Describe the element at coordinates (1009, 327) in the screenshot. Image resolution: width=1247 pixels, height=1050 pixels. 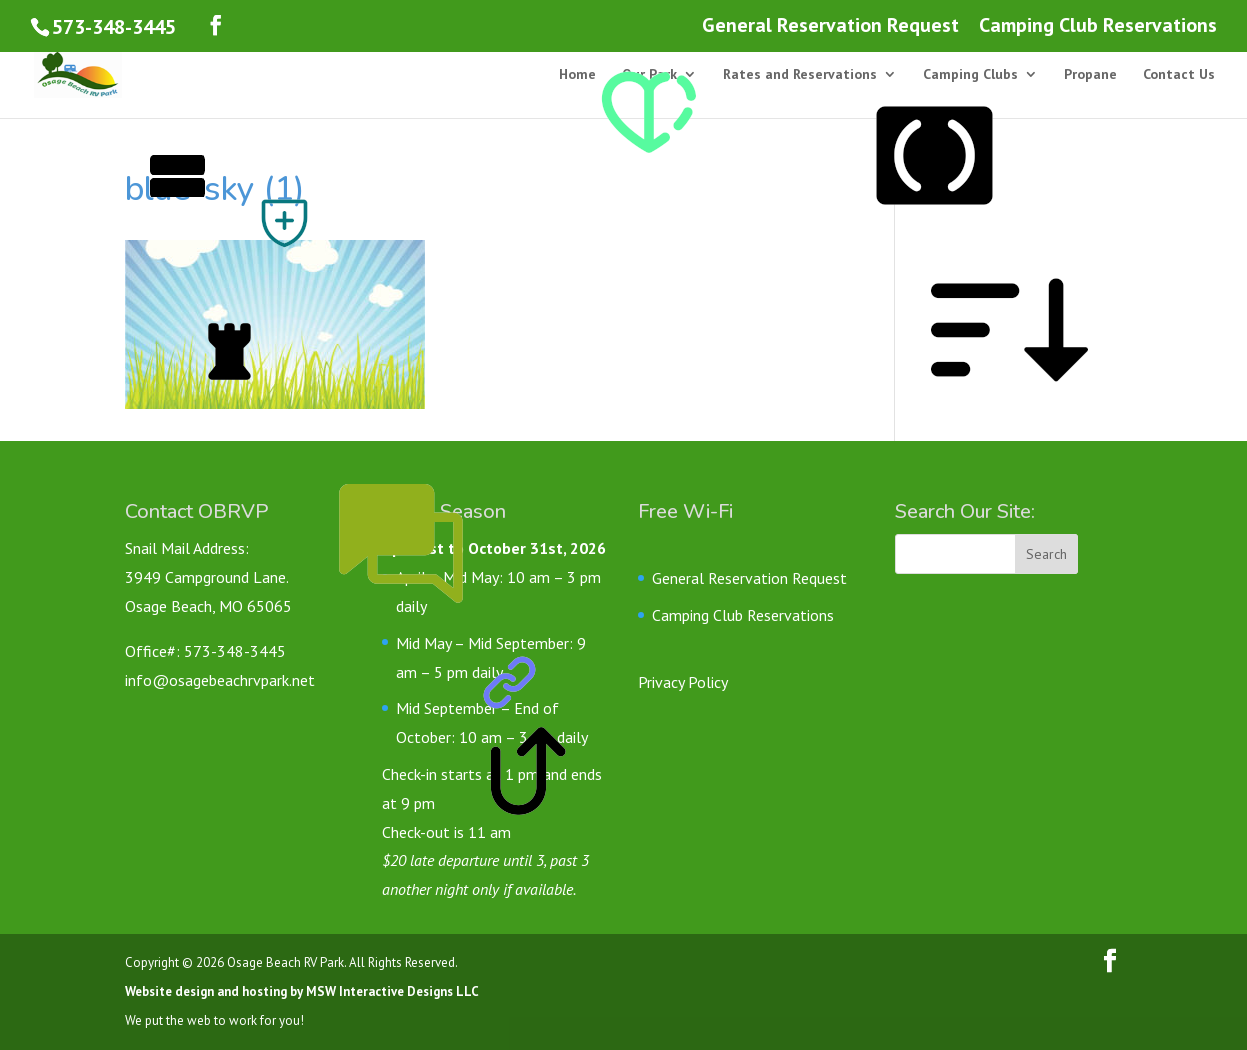
I see `sort items in descending order` at that location.